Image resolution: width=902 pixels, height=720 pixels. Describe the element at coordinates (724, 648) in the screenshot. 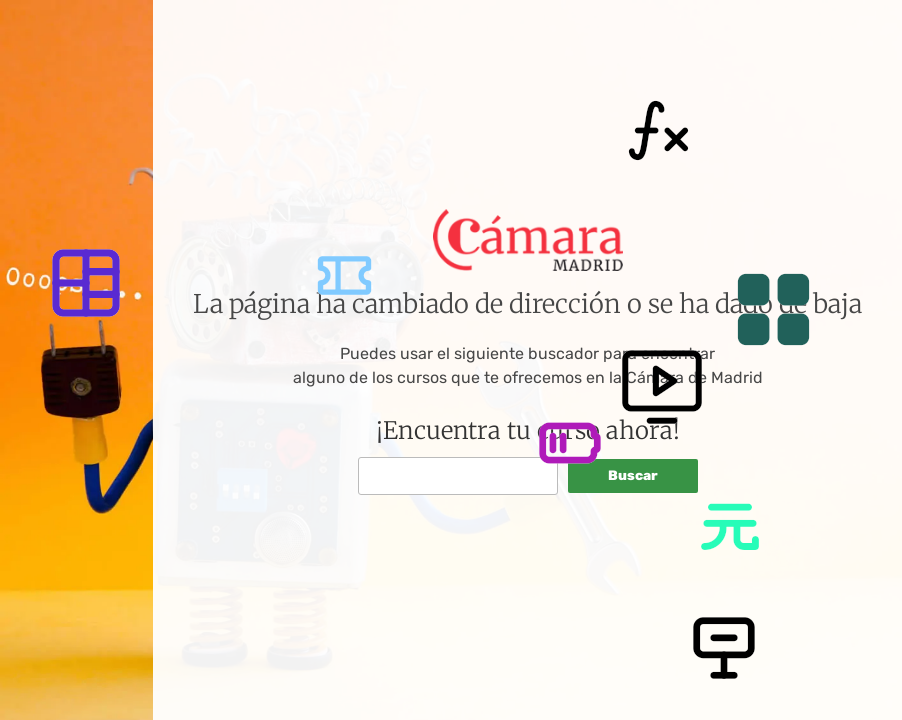

I see `indicates a reserved spot or area` at that location.